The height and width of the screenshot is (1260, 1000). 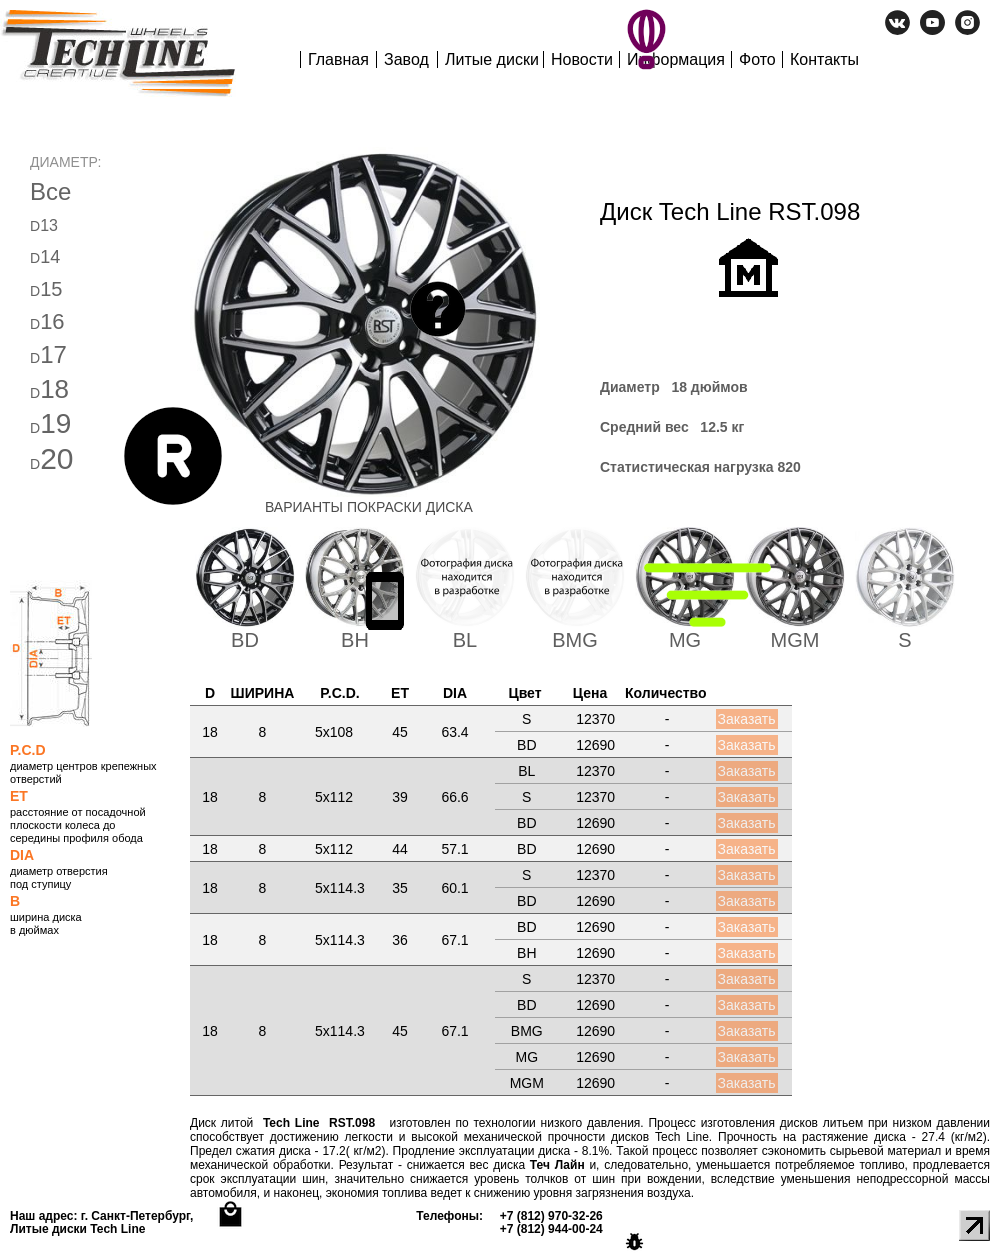 I want to click on find pest control services nearby, so click(x=634, y=1241).